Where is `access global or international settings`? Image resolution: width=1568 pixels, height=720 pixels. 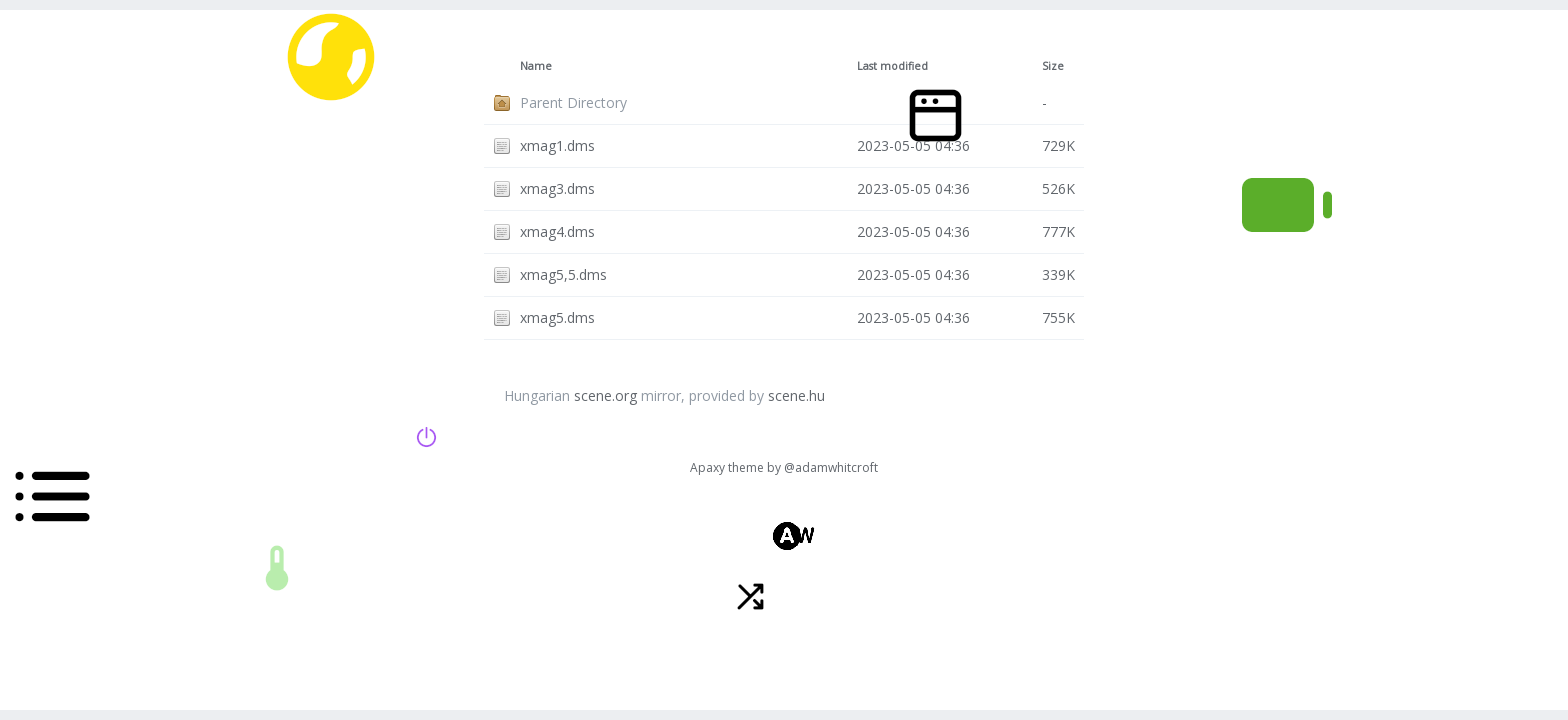 access global or international settings is located at coordinates (331, 57).